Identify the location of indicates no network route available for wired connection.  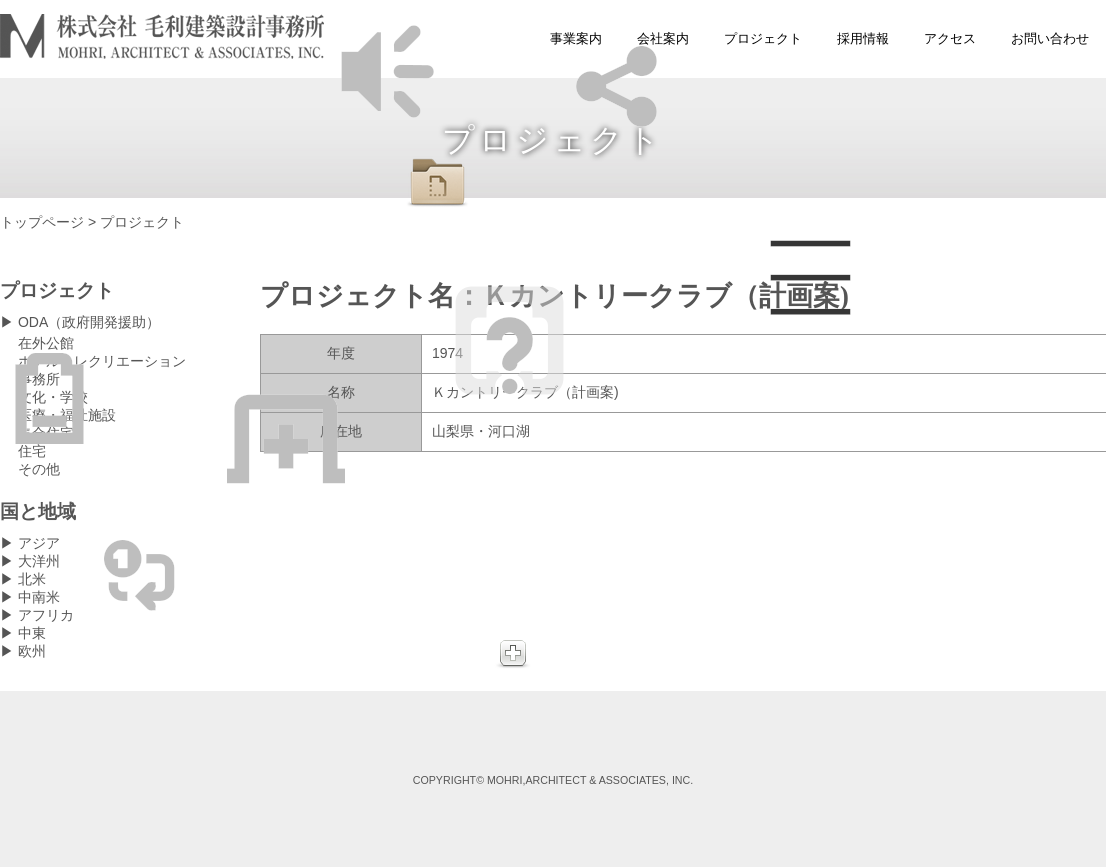
(509, 340).